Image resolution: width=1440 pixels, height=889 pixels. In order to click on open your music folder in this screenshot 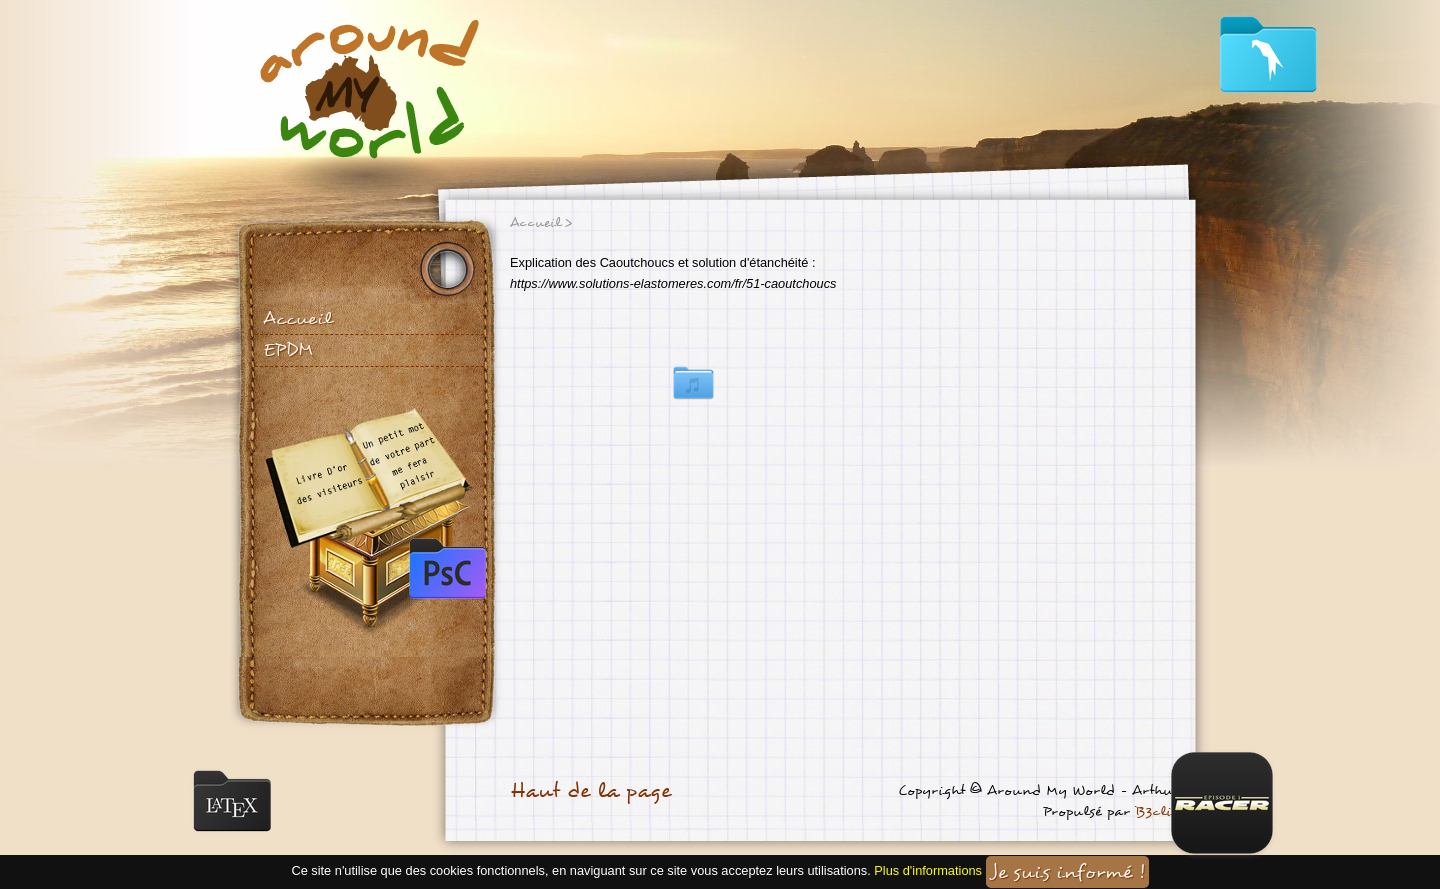, I will do `click(693, 382)`.